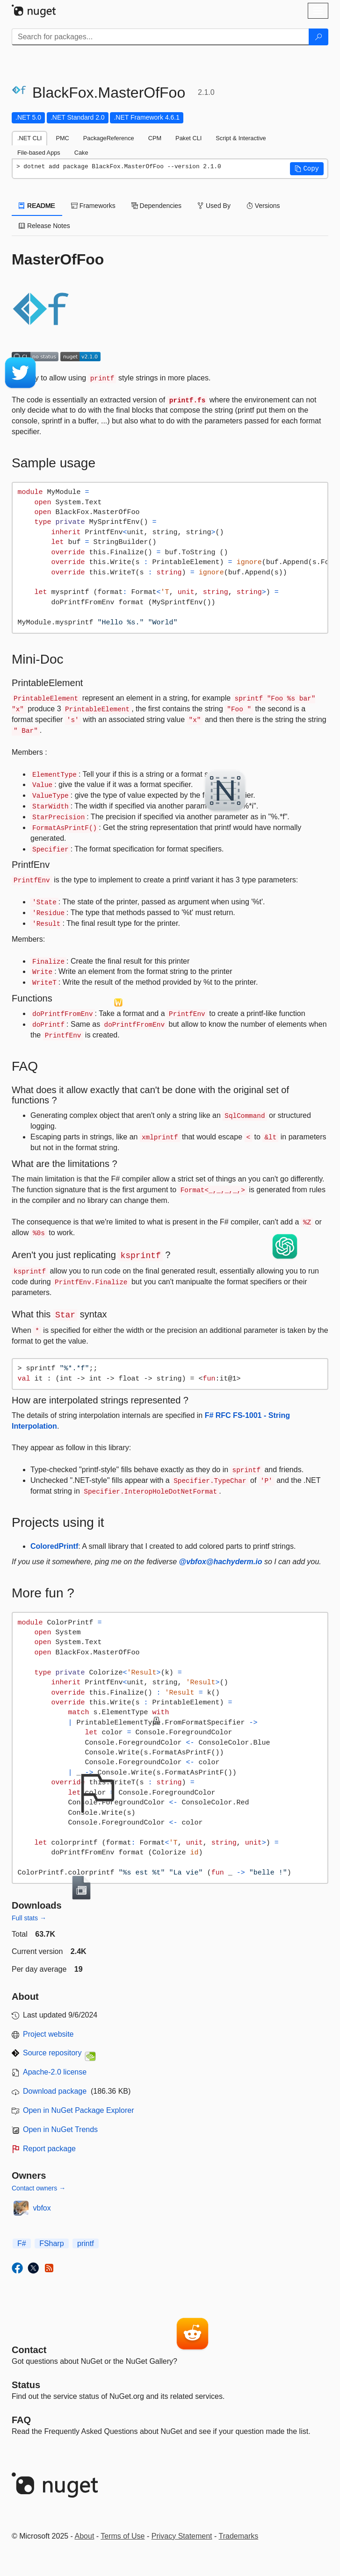 This screenshot has height=2576, width=340. I want to click on news message or newsletter file type, so click(81, 1888).